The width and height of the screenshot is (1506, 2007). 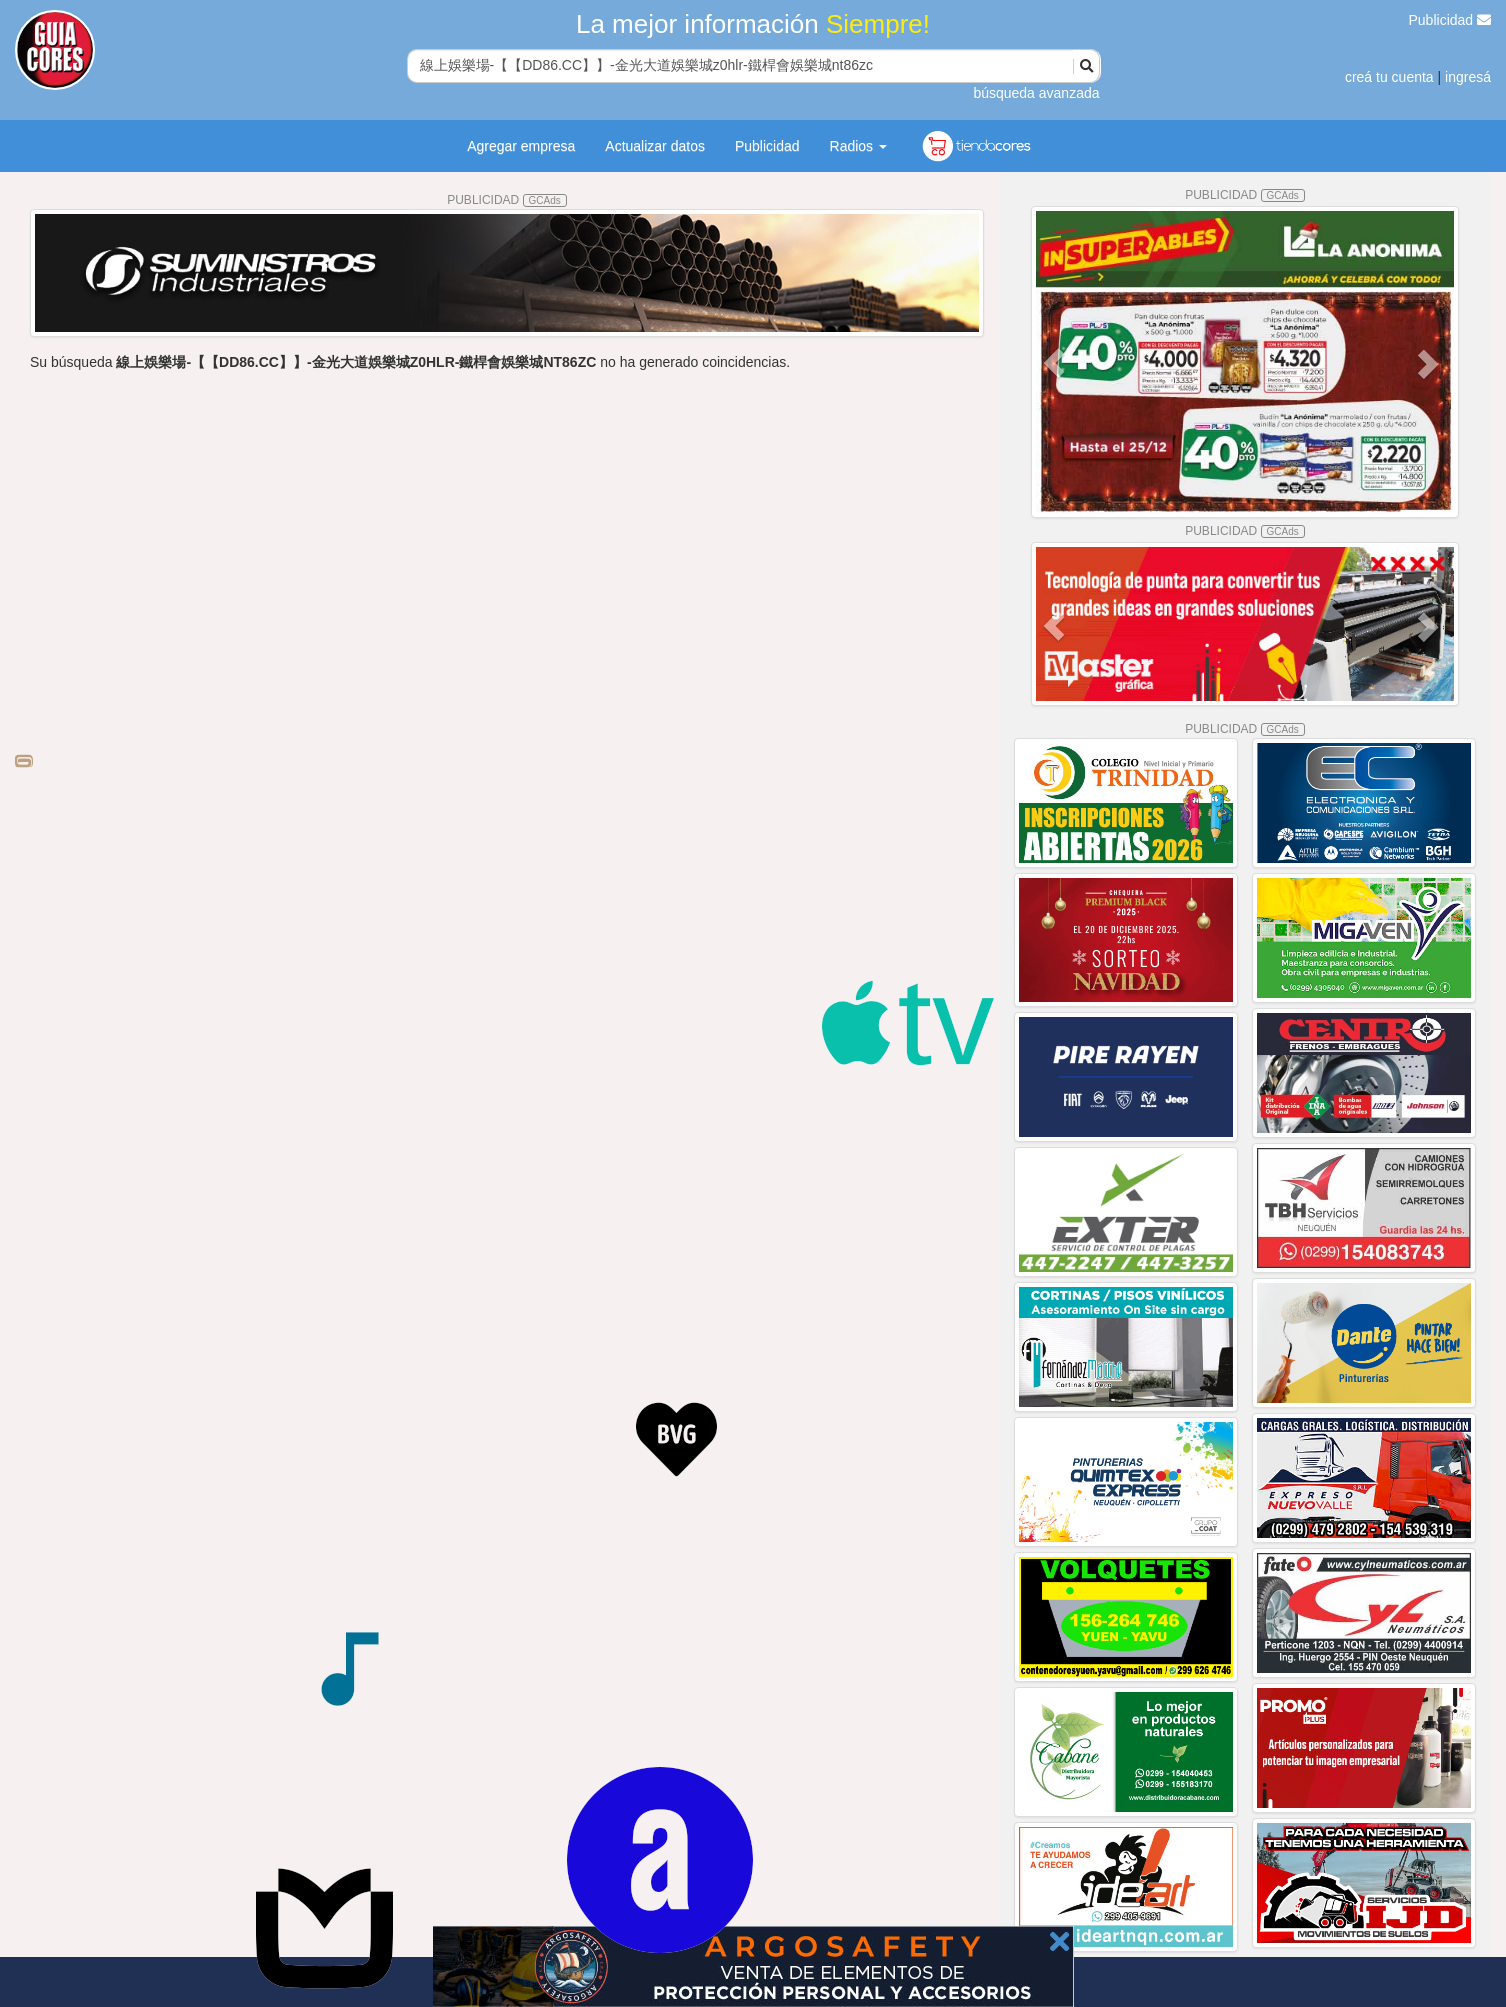 I want to click on visit alamy stock photo website, so click(x=660, y=1860).